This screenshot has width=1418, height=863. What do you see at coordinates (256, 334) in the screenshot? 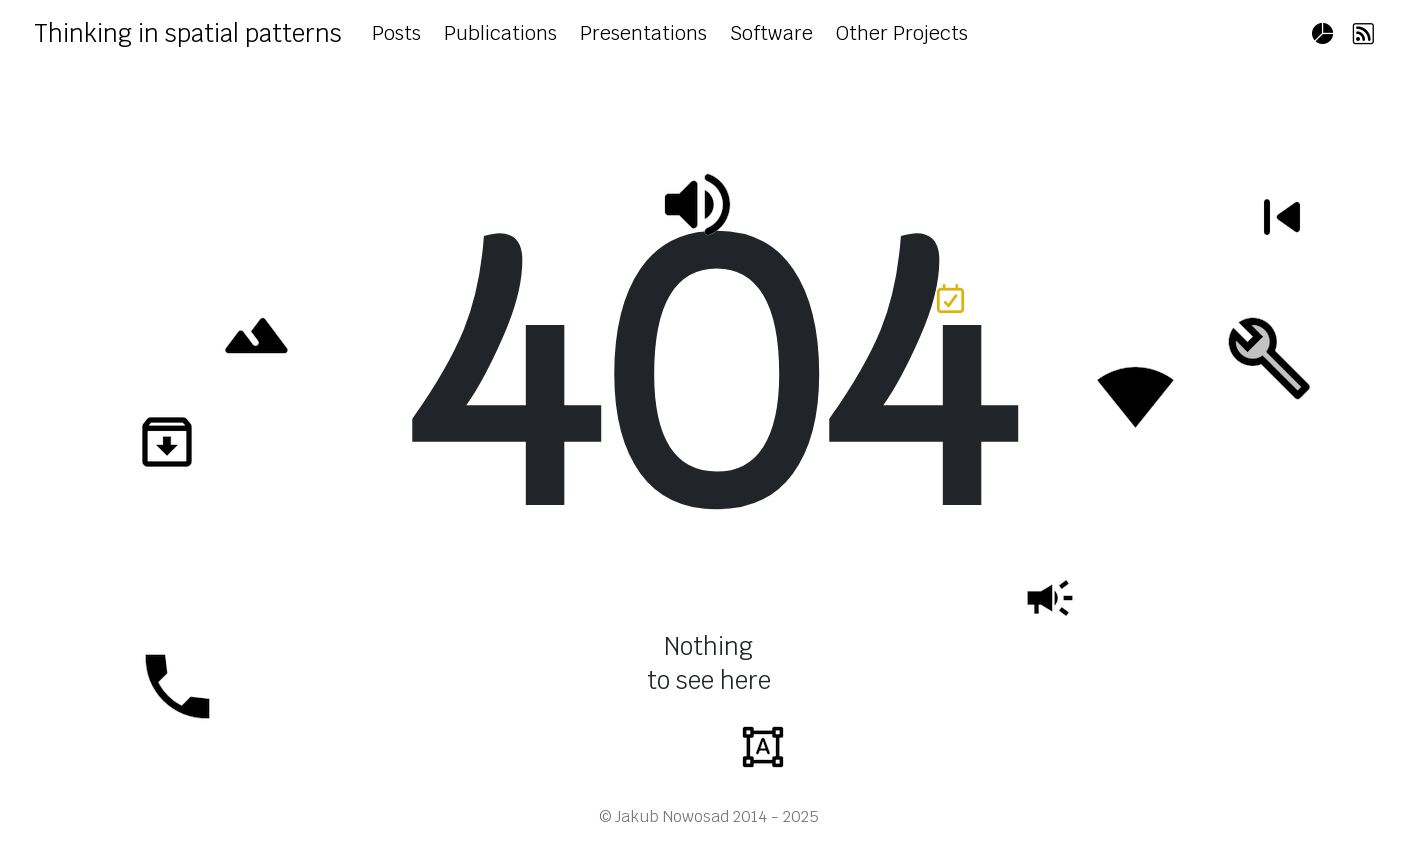
I see `view landscape or nature photos` at bounding box center [256, 334].